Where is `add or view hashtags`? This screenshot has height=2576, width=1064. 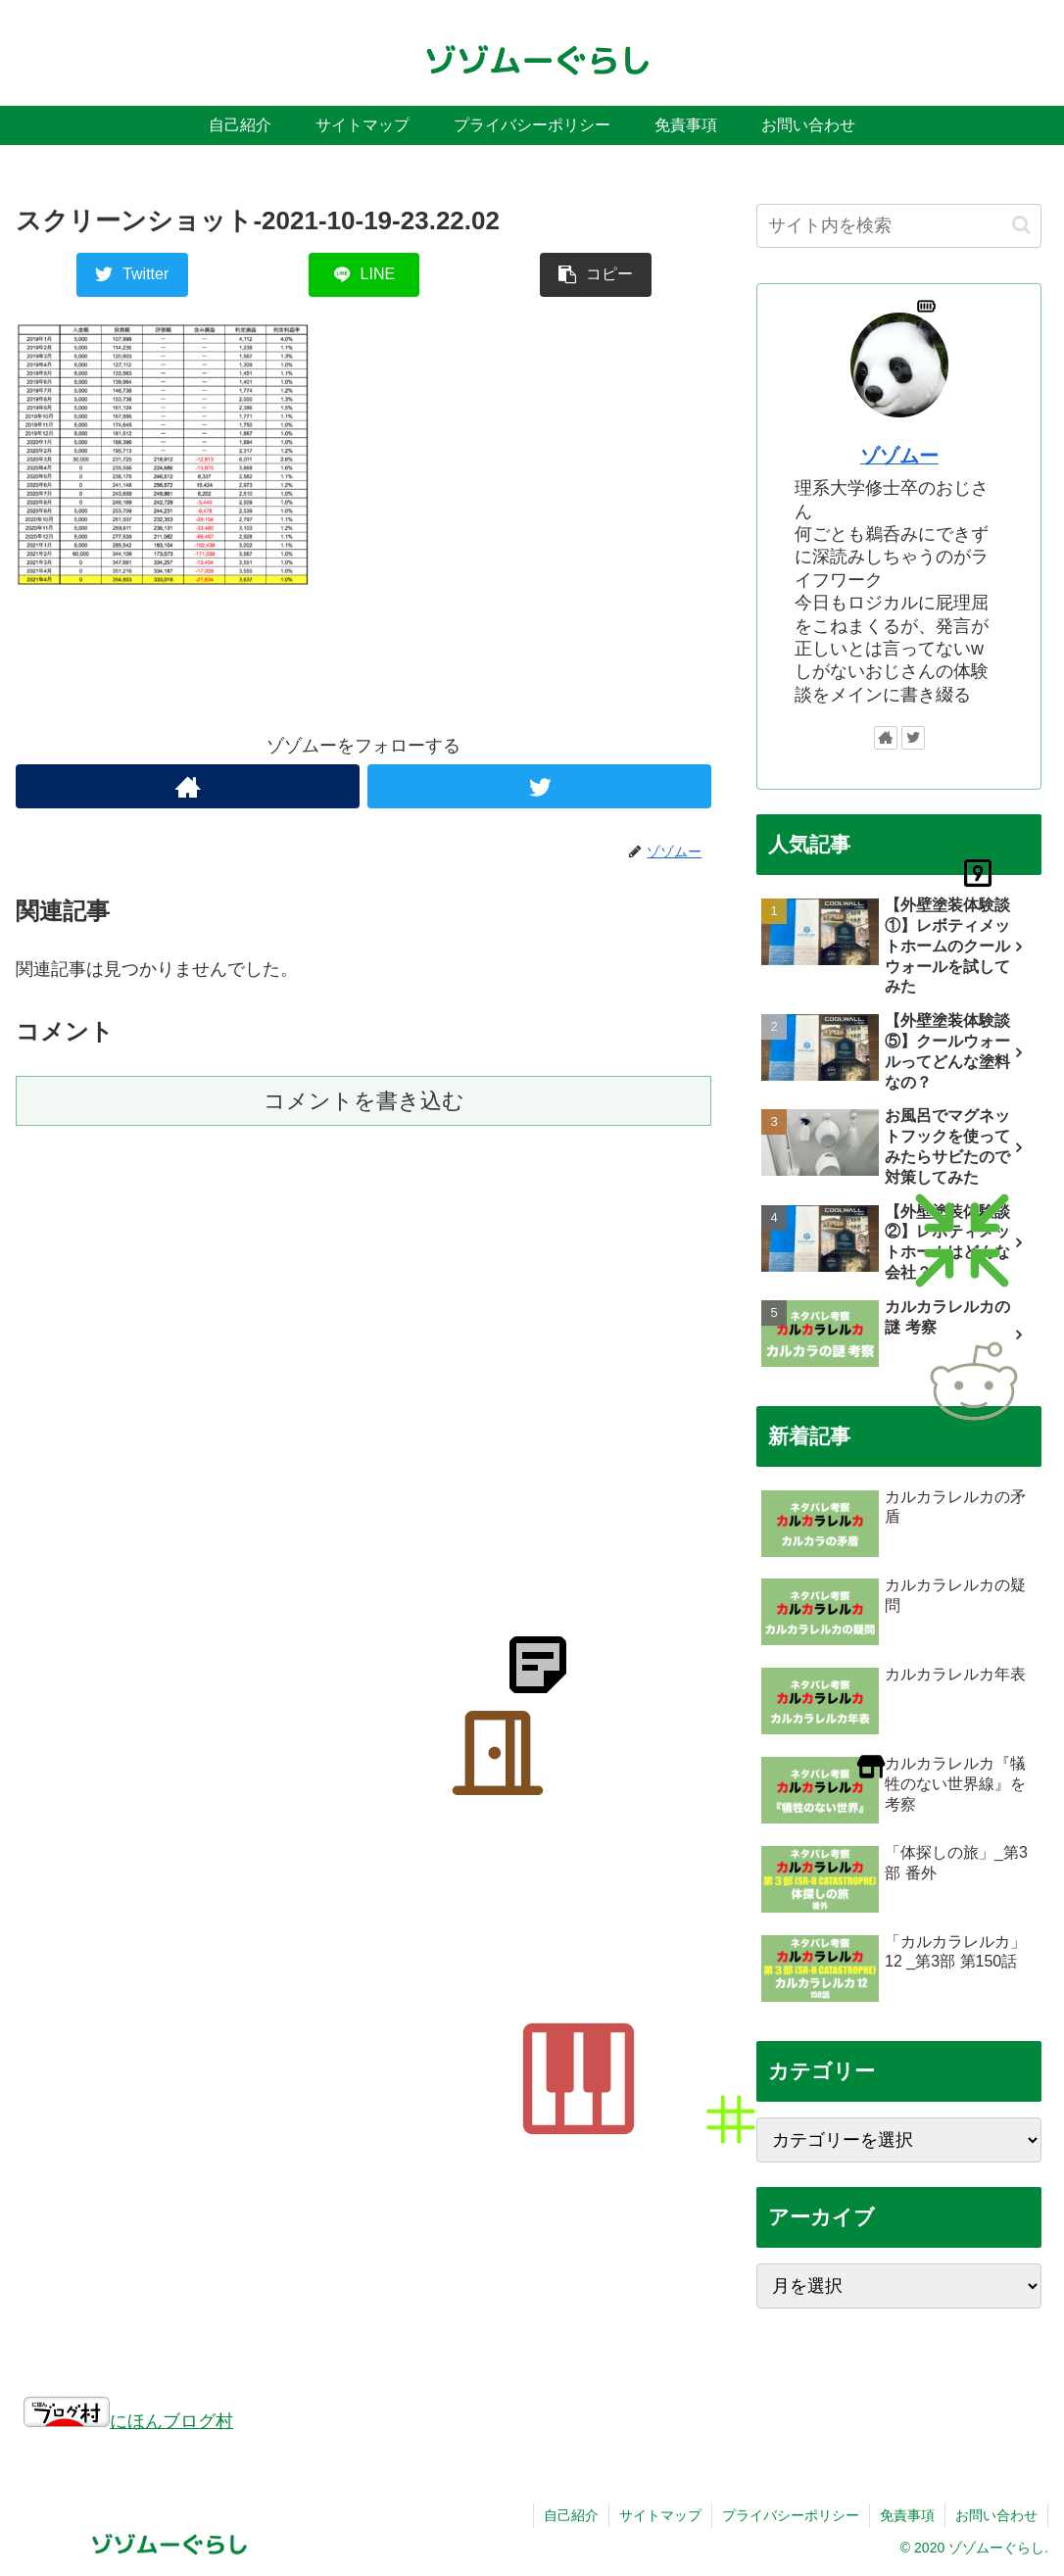
add or view hashtags is located at coordinates (731, 2119).